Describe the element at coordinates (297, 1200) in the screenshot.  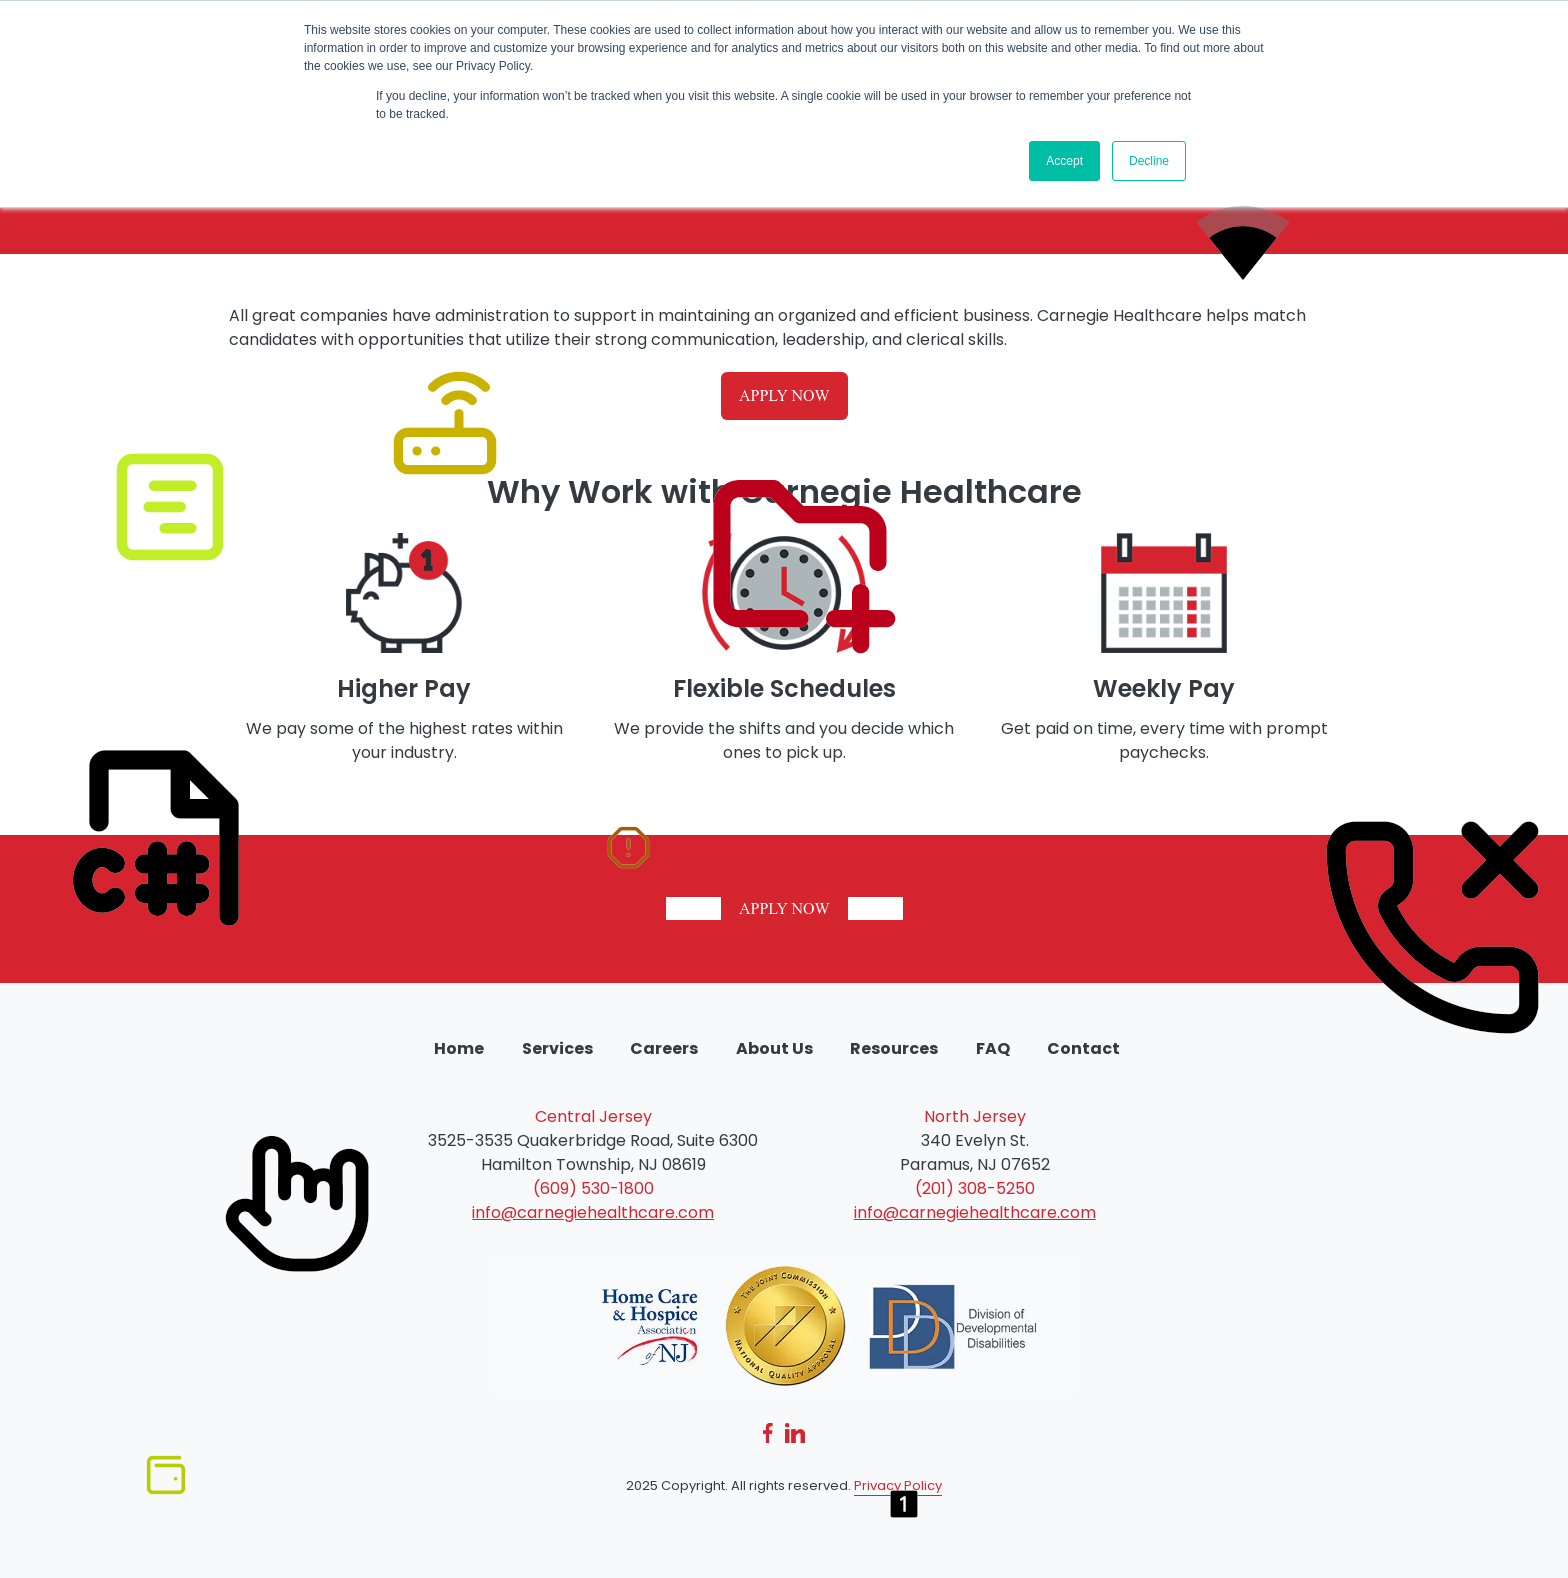
I see `rock on or metal hand gesture` at that location.